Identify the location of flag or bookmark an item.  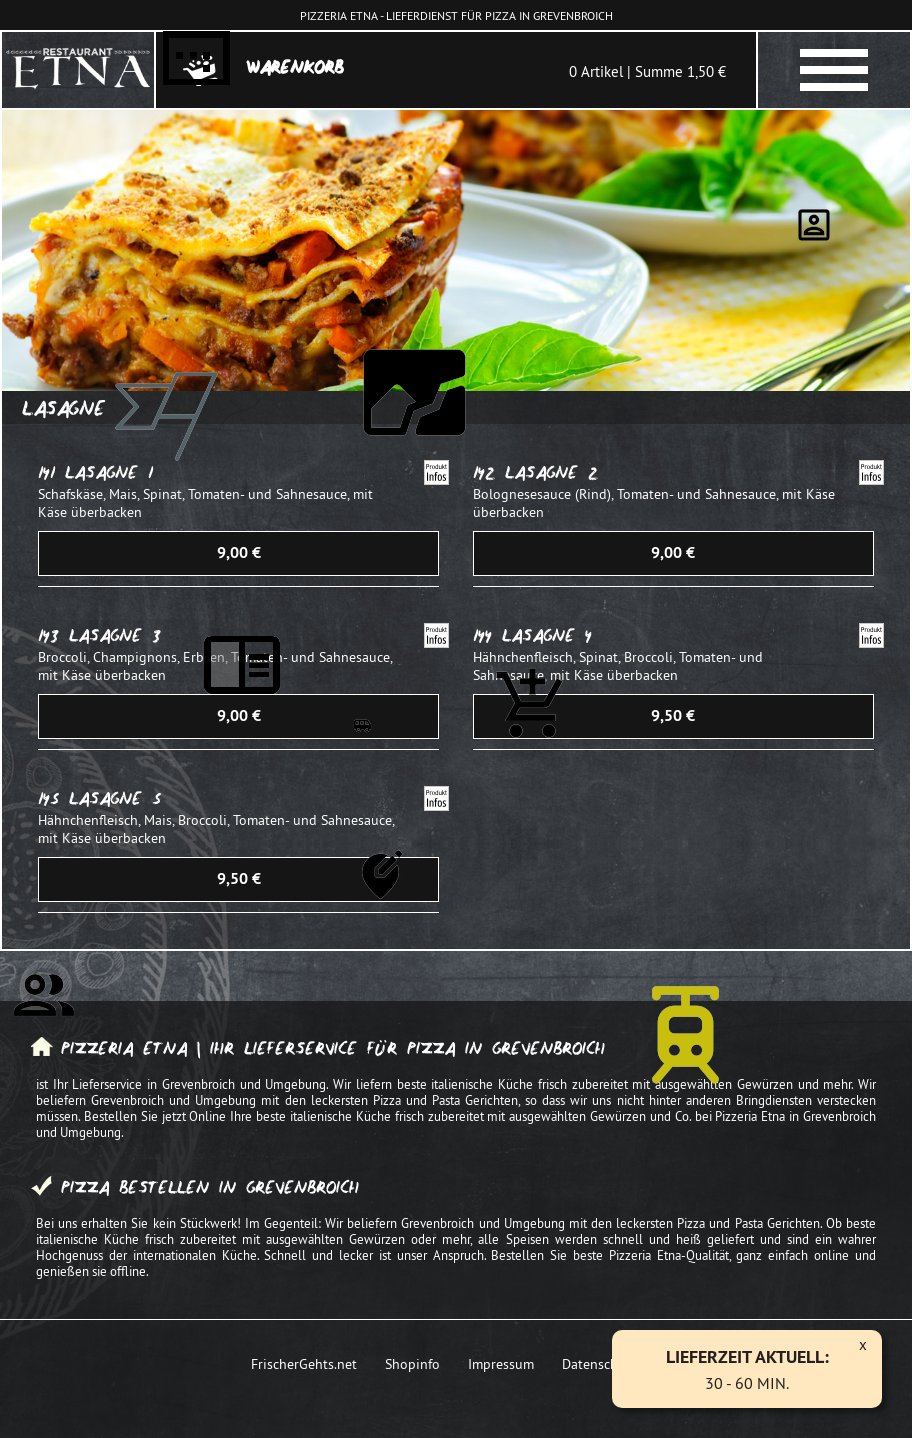
(165, 412).